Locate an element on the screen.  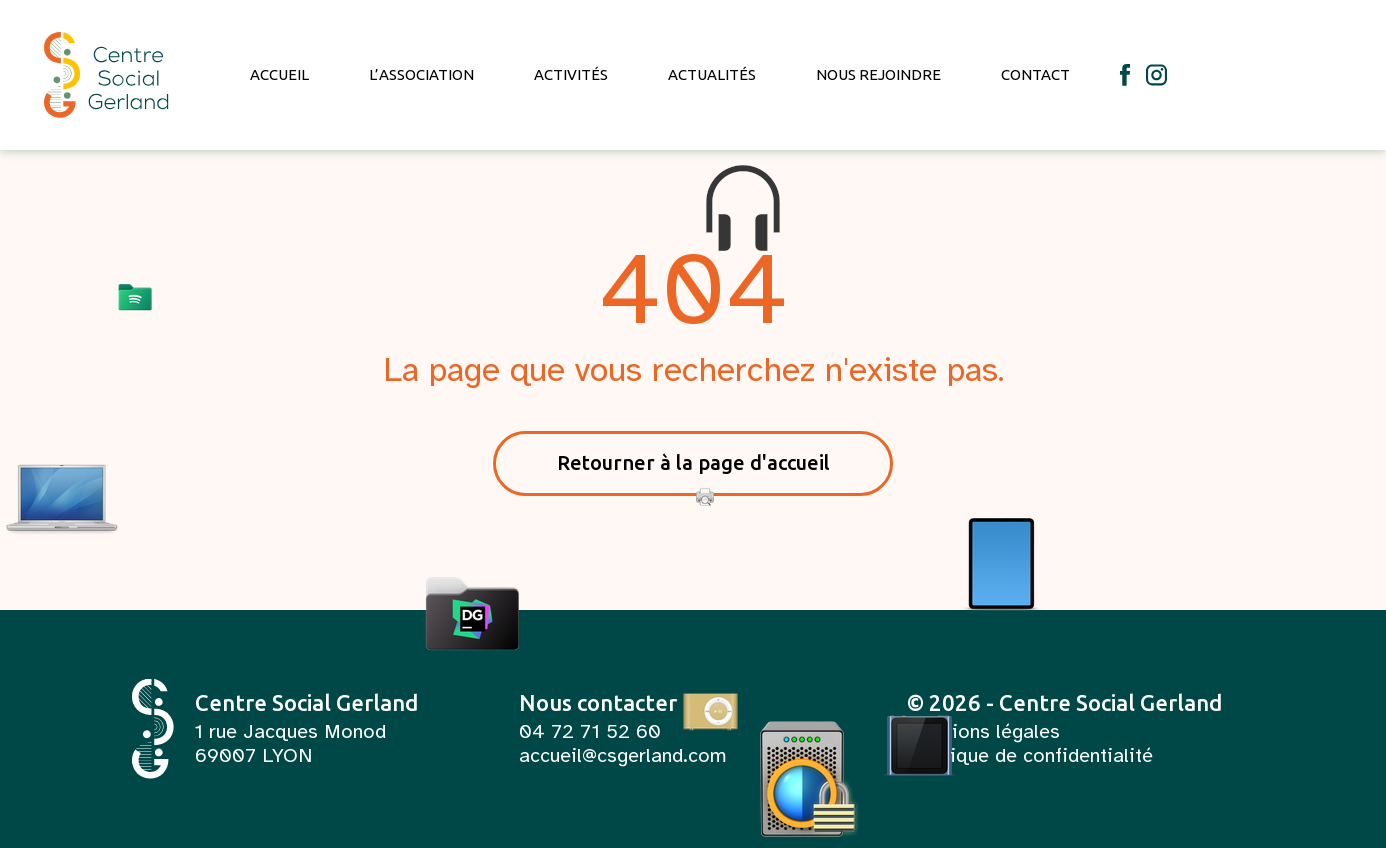
iPad Air device icon is located at coordinates (1001, 564).